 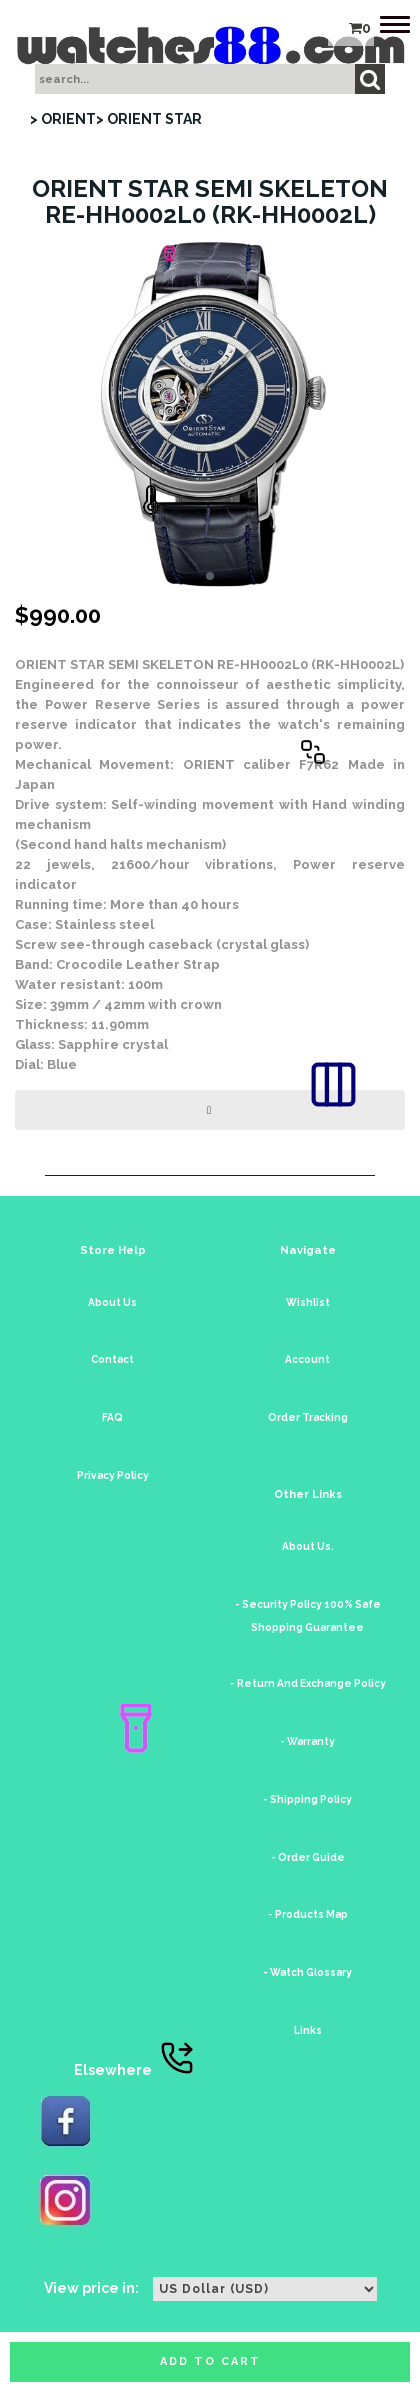 What do you see at coordinates (169, 253) in the screenshot?
I see `view train schedules or routes` at bounding box center [169, 253].